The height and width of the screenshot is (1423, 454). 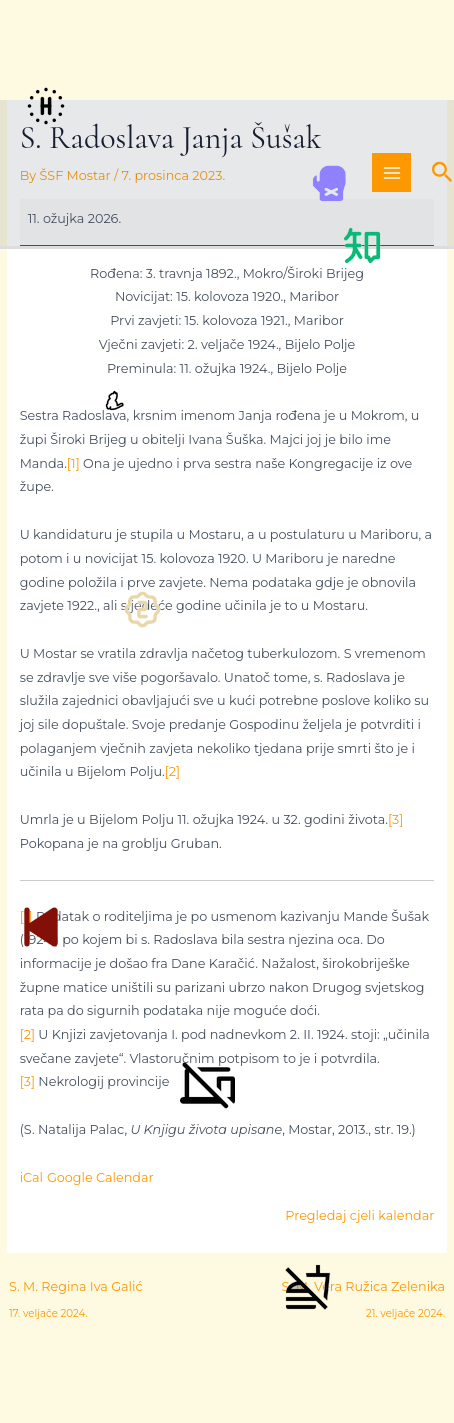 I want to click on access boxing or combat sports content, so click(x=330, y=184).